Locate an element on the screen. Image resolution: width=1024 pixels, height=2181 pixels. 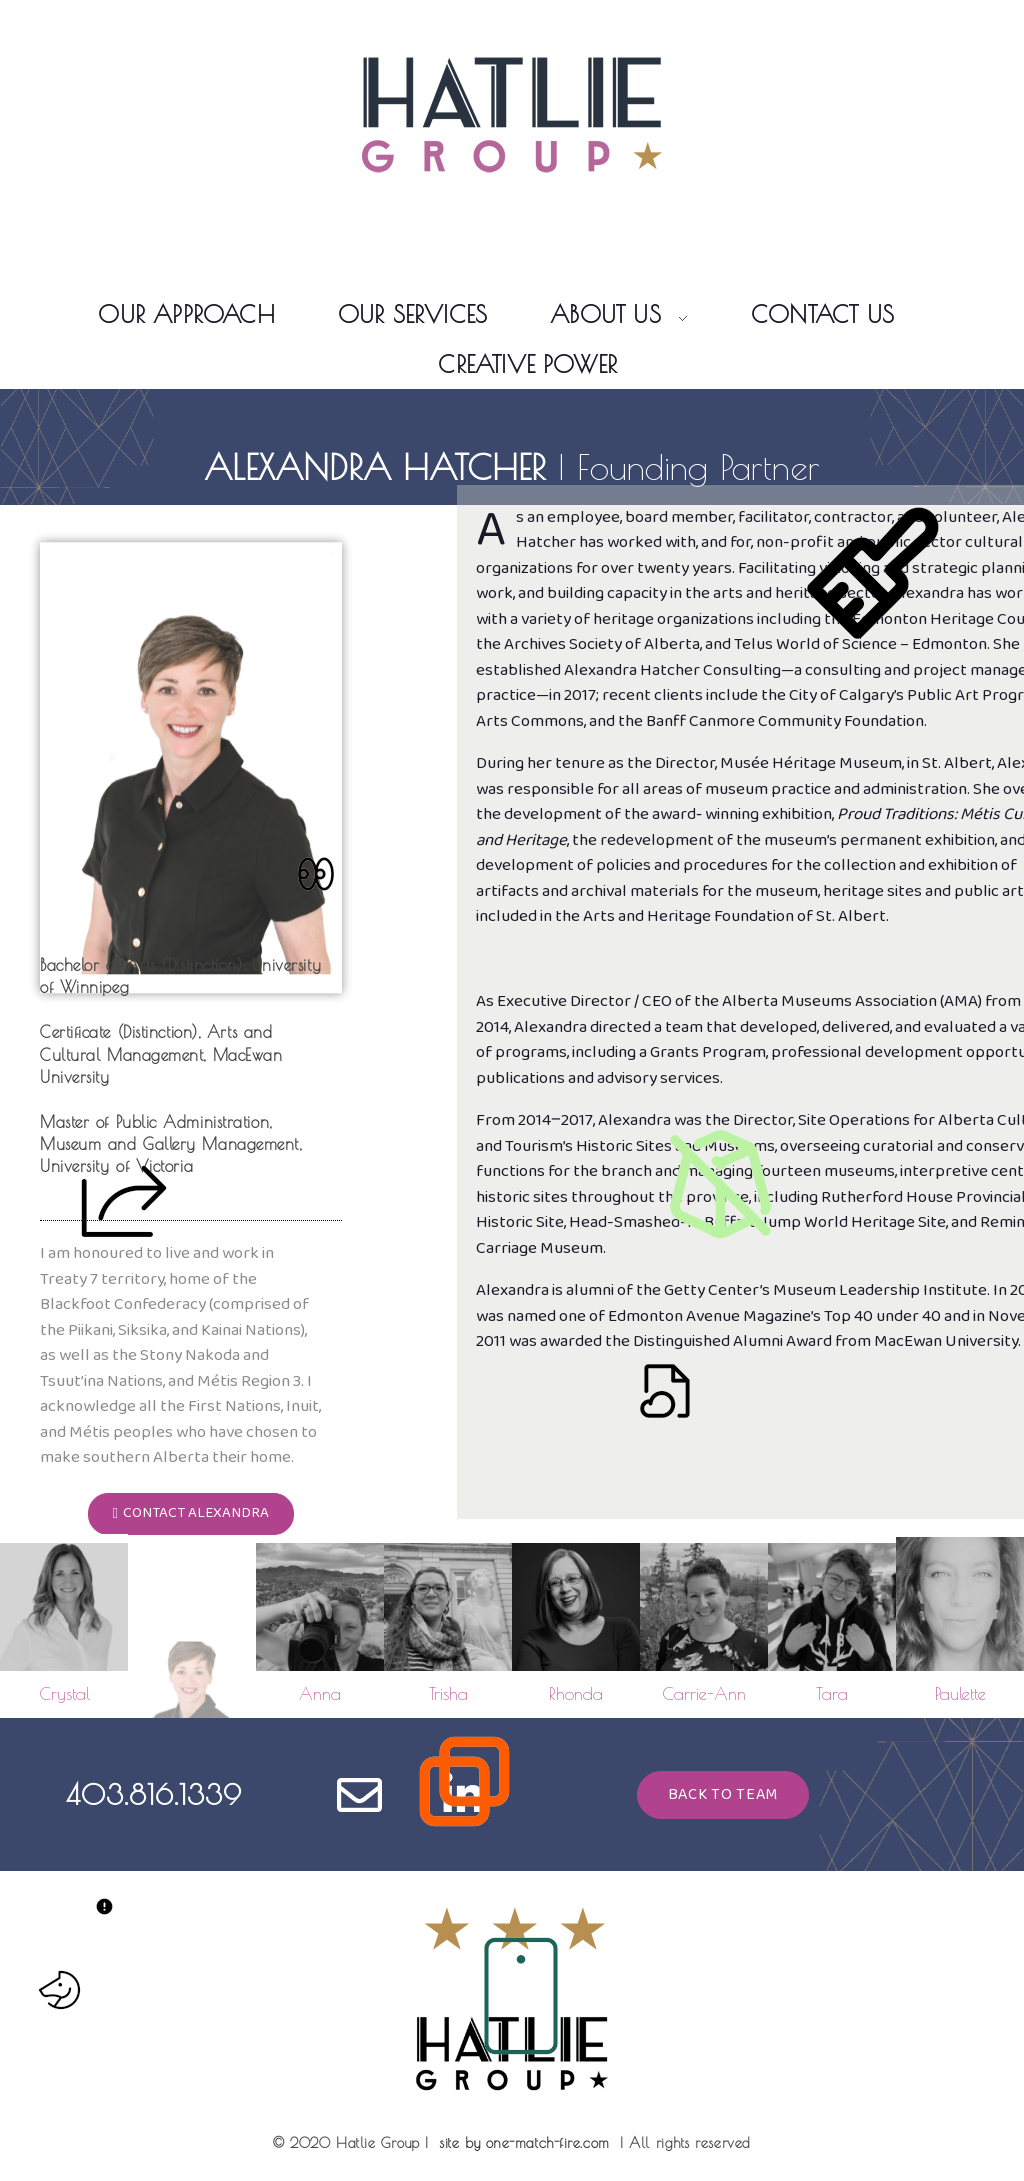
access device camera through mobile is located at coordinates (521, 1996).